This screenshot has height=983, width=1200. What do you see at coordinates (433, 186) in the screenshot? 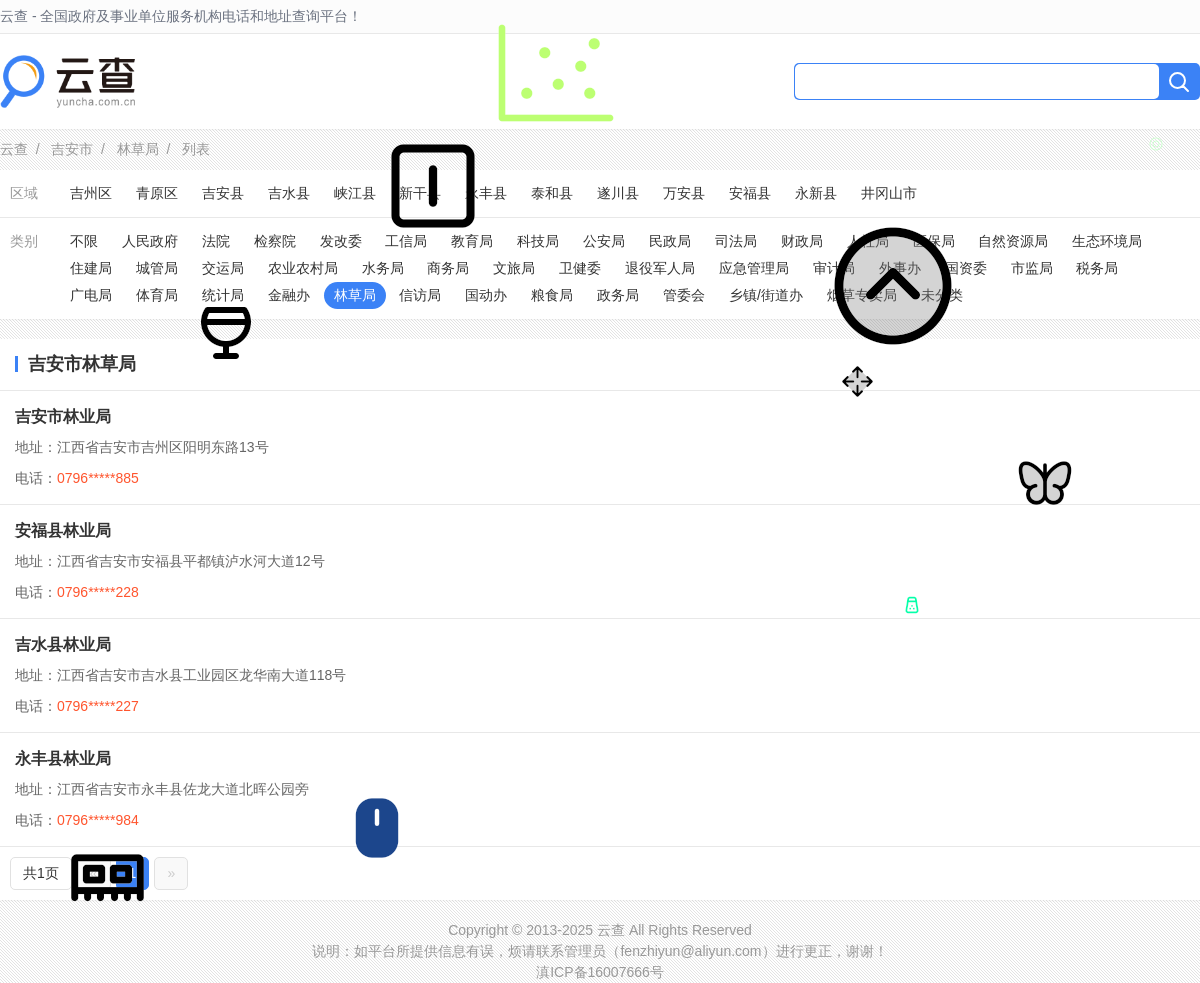
I see `access information or details` at bounding box center [433, 186].